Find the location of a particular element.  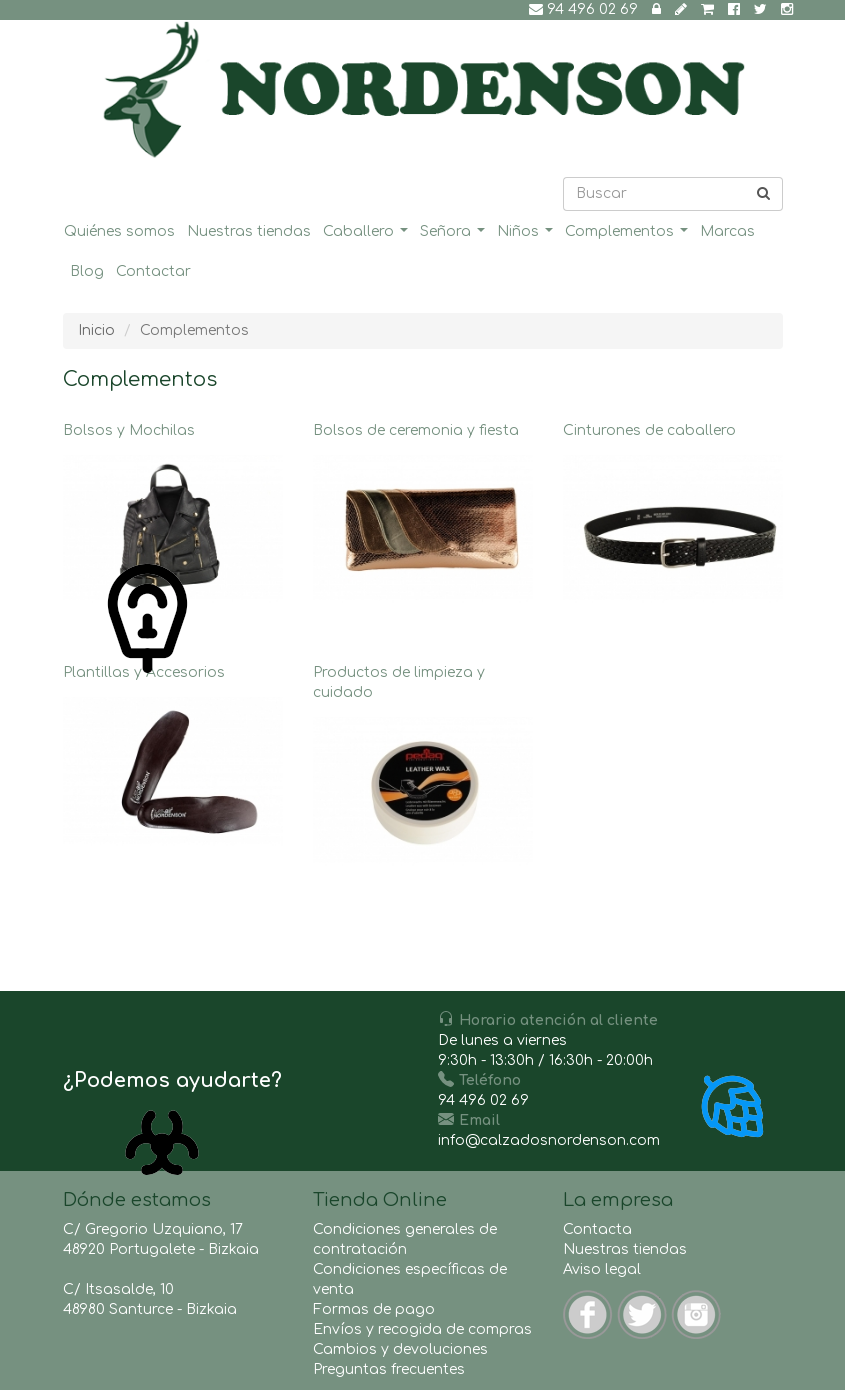

browse or filter craft beer options is located at coordinates (732, 1106).